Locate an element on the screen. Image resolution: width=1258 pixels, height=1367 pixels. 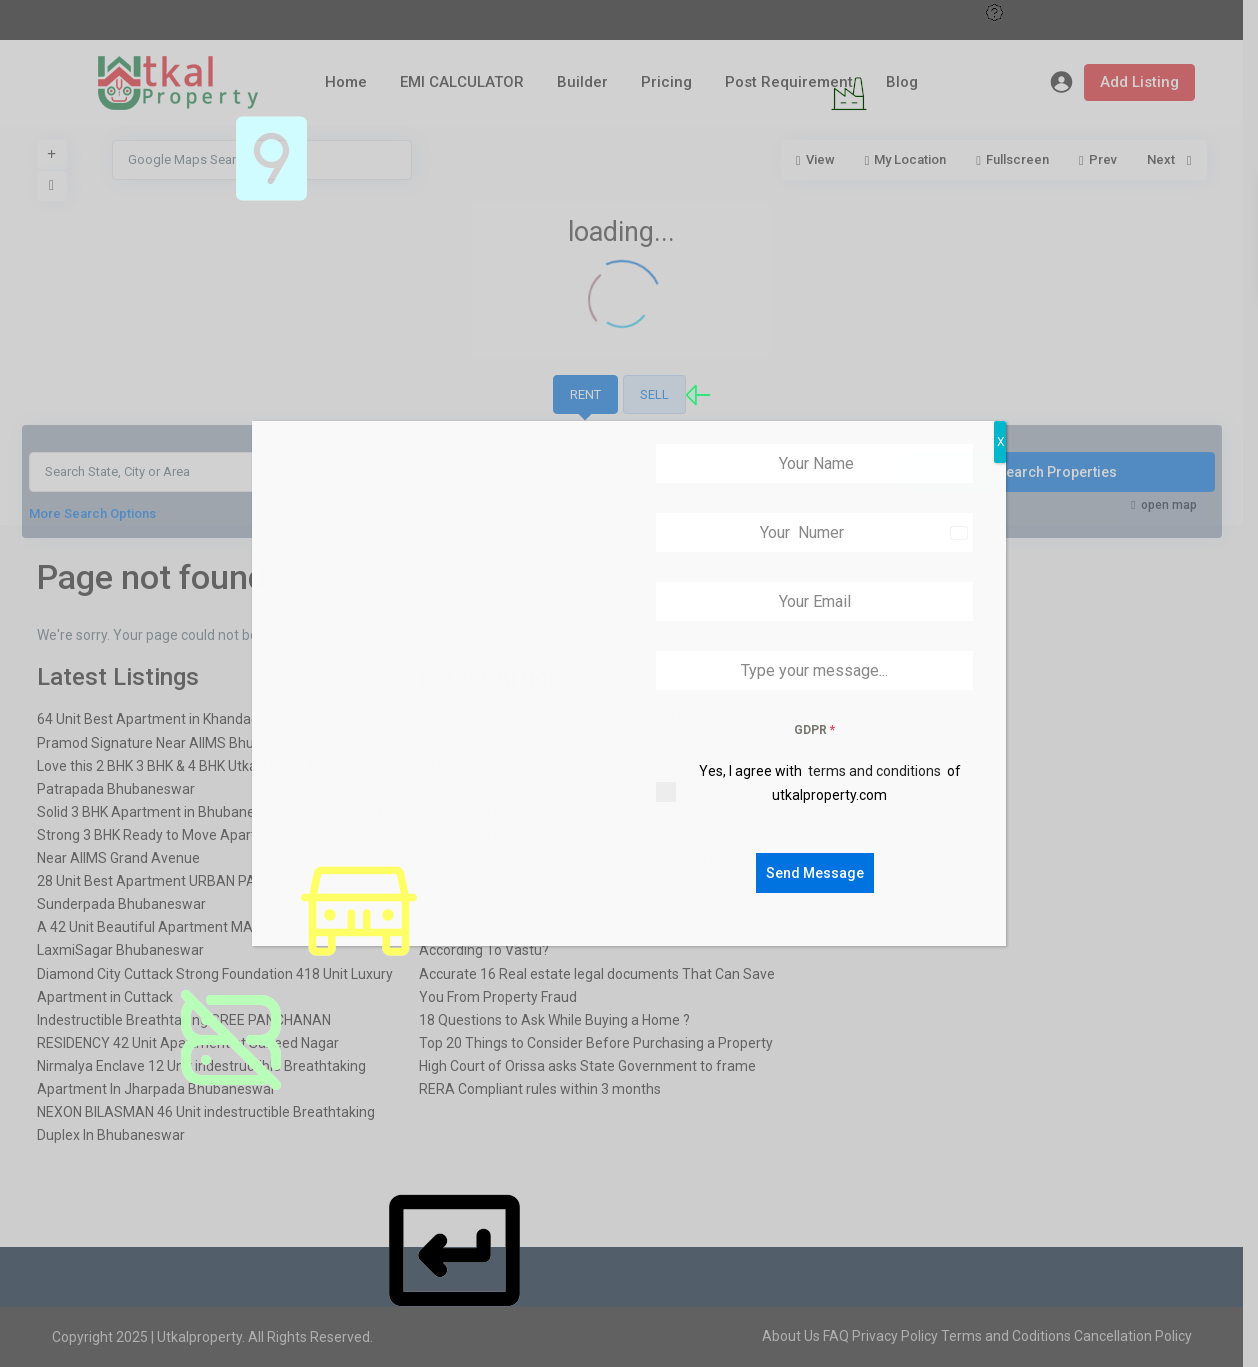
access frequently asked questions or help center is located at coordinates (994, 12).